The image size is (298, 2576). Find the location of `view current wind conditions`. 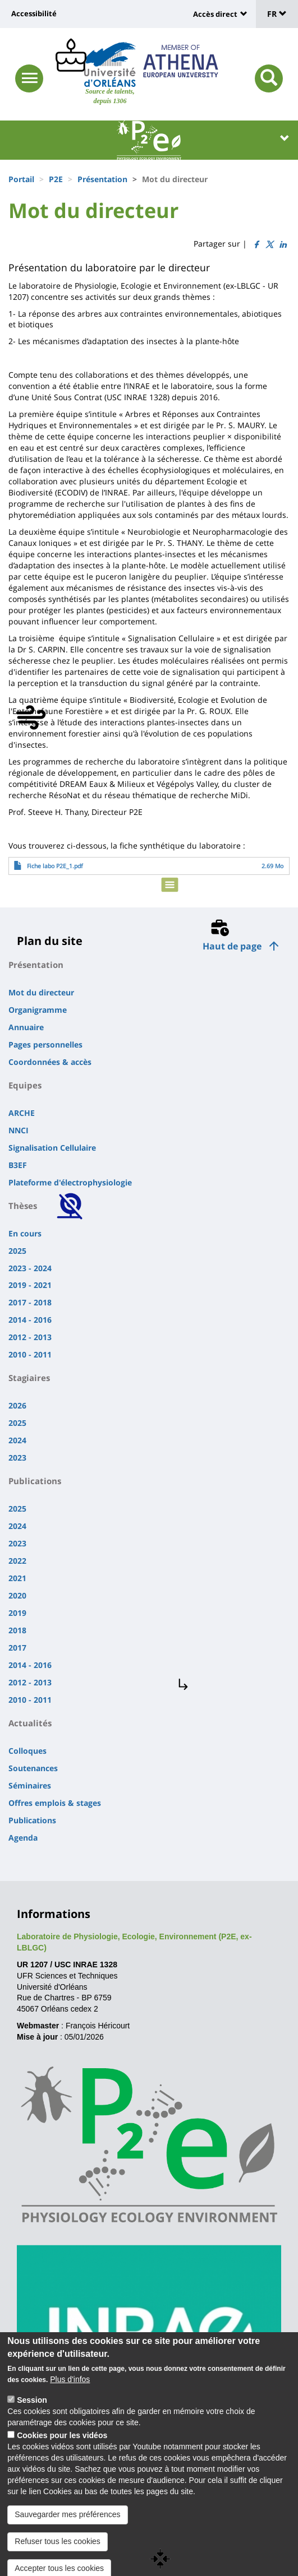

view current wind conditions is located at coordinates (31, 717).